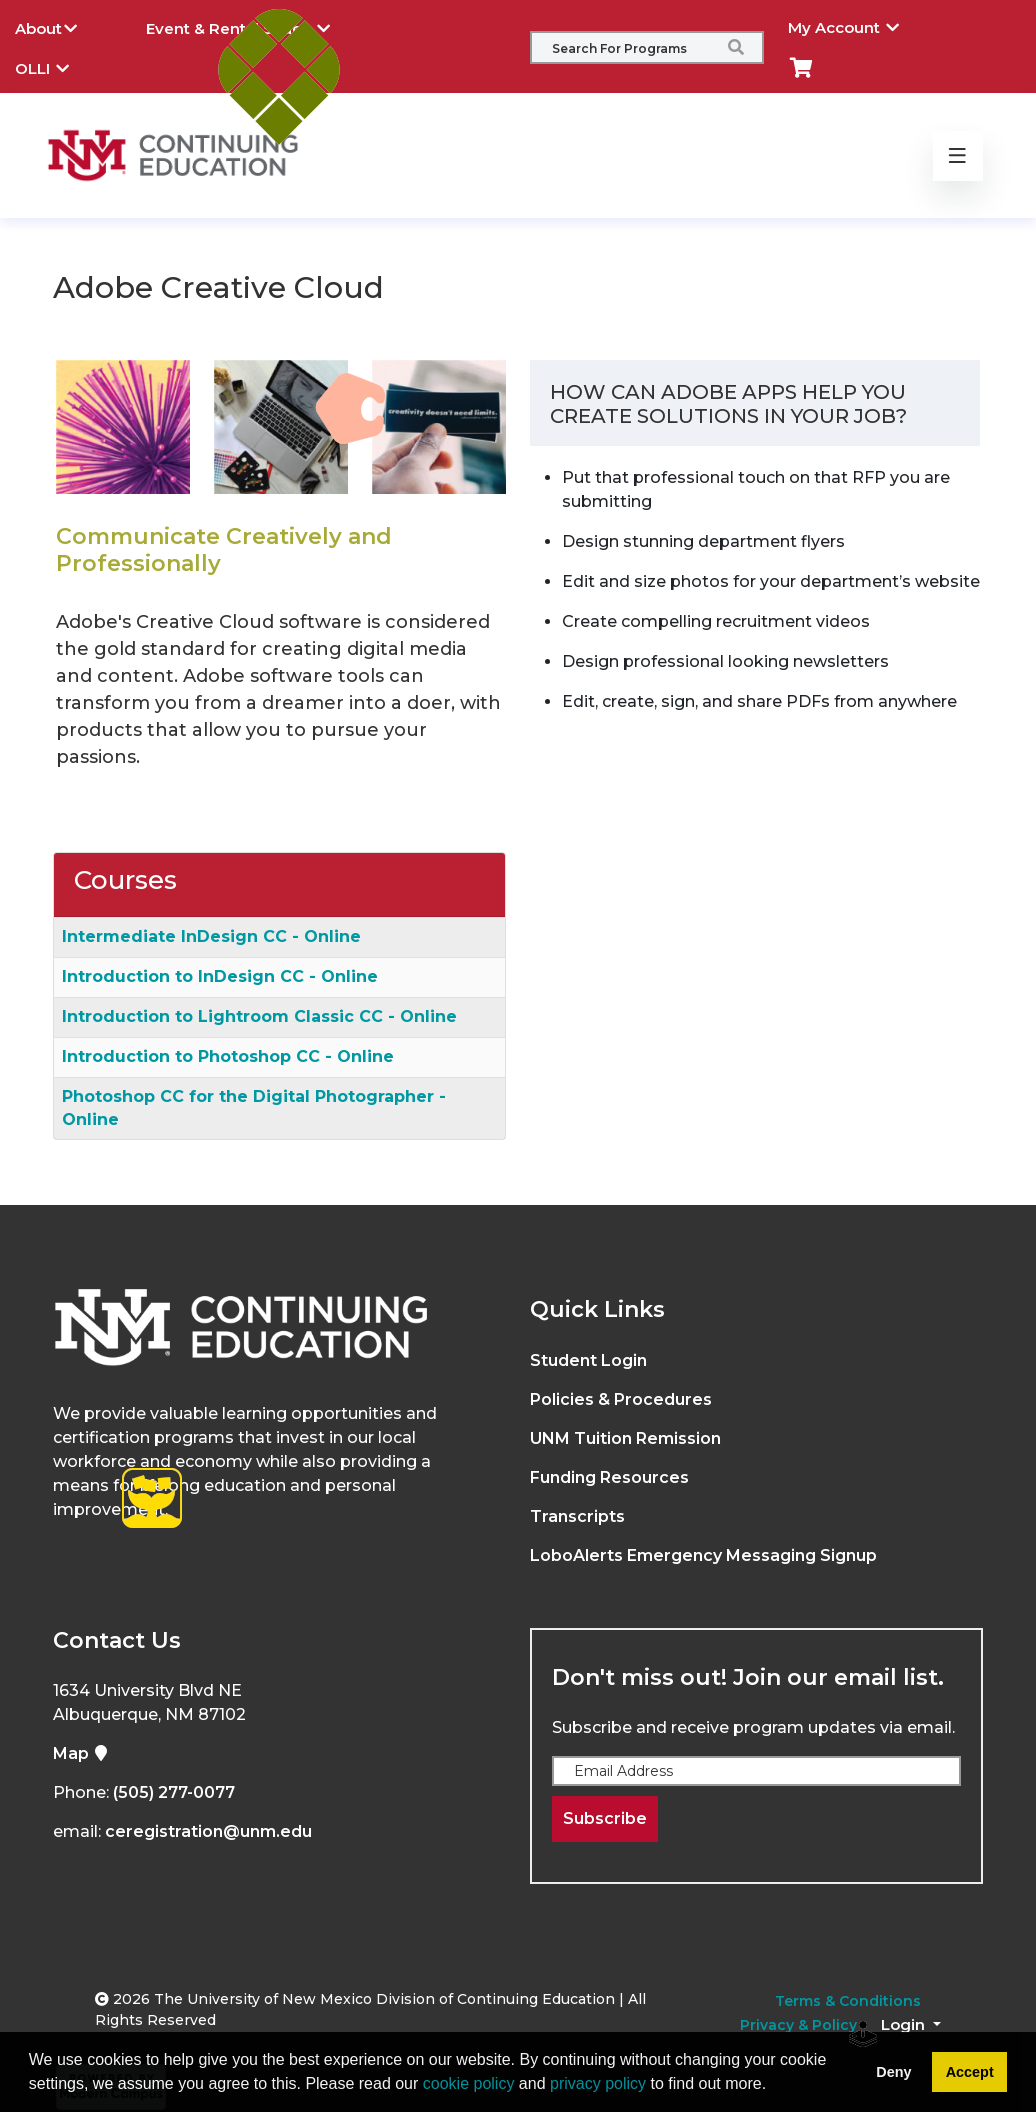  What do you see at coordinates (279, 77) in the screenshot?
I see `MapTiler company logo` at bounding box center [279, 77].